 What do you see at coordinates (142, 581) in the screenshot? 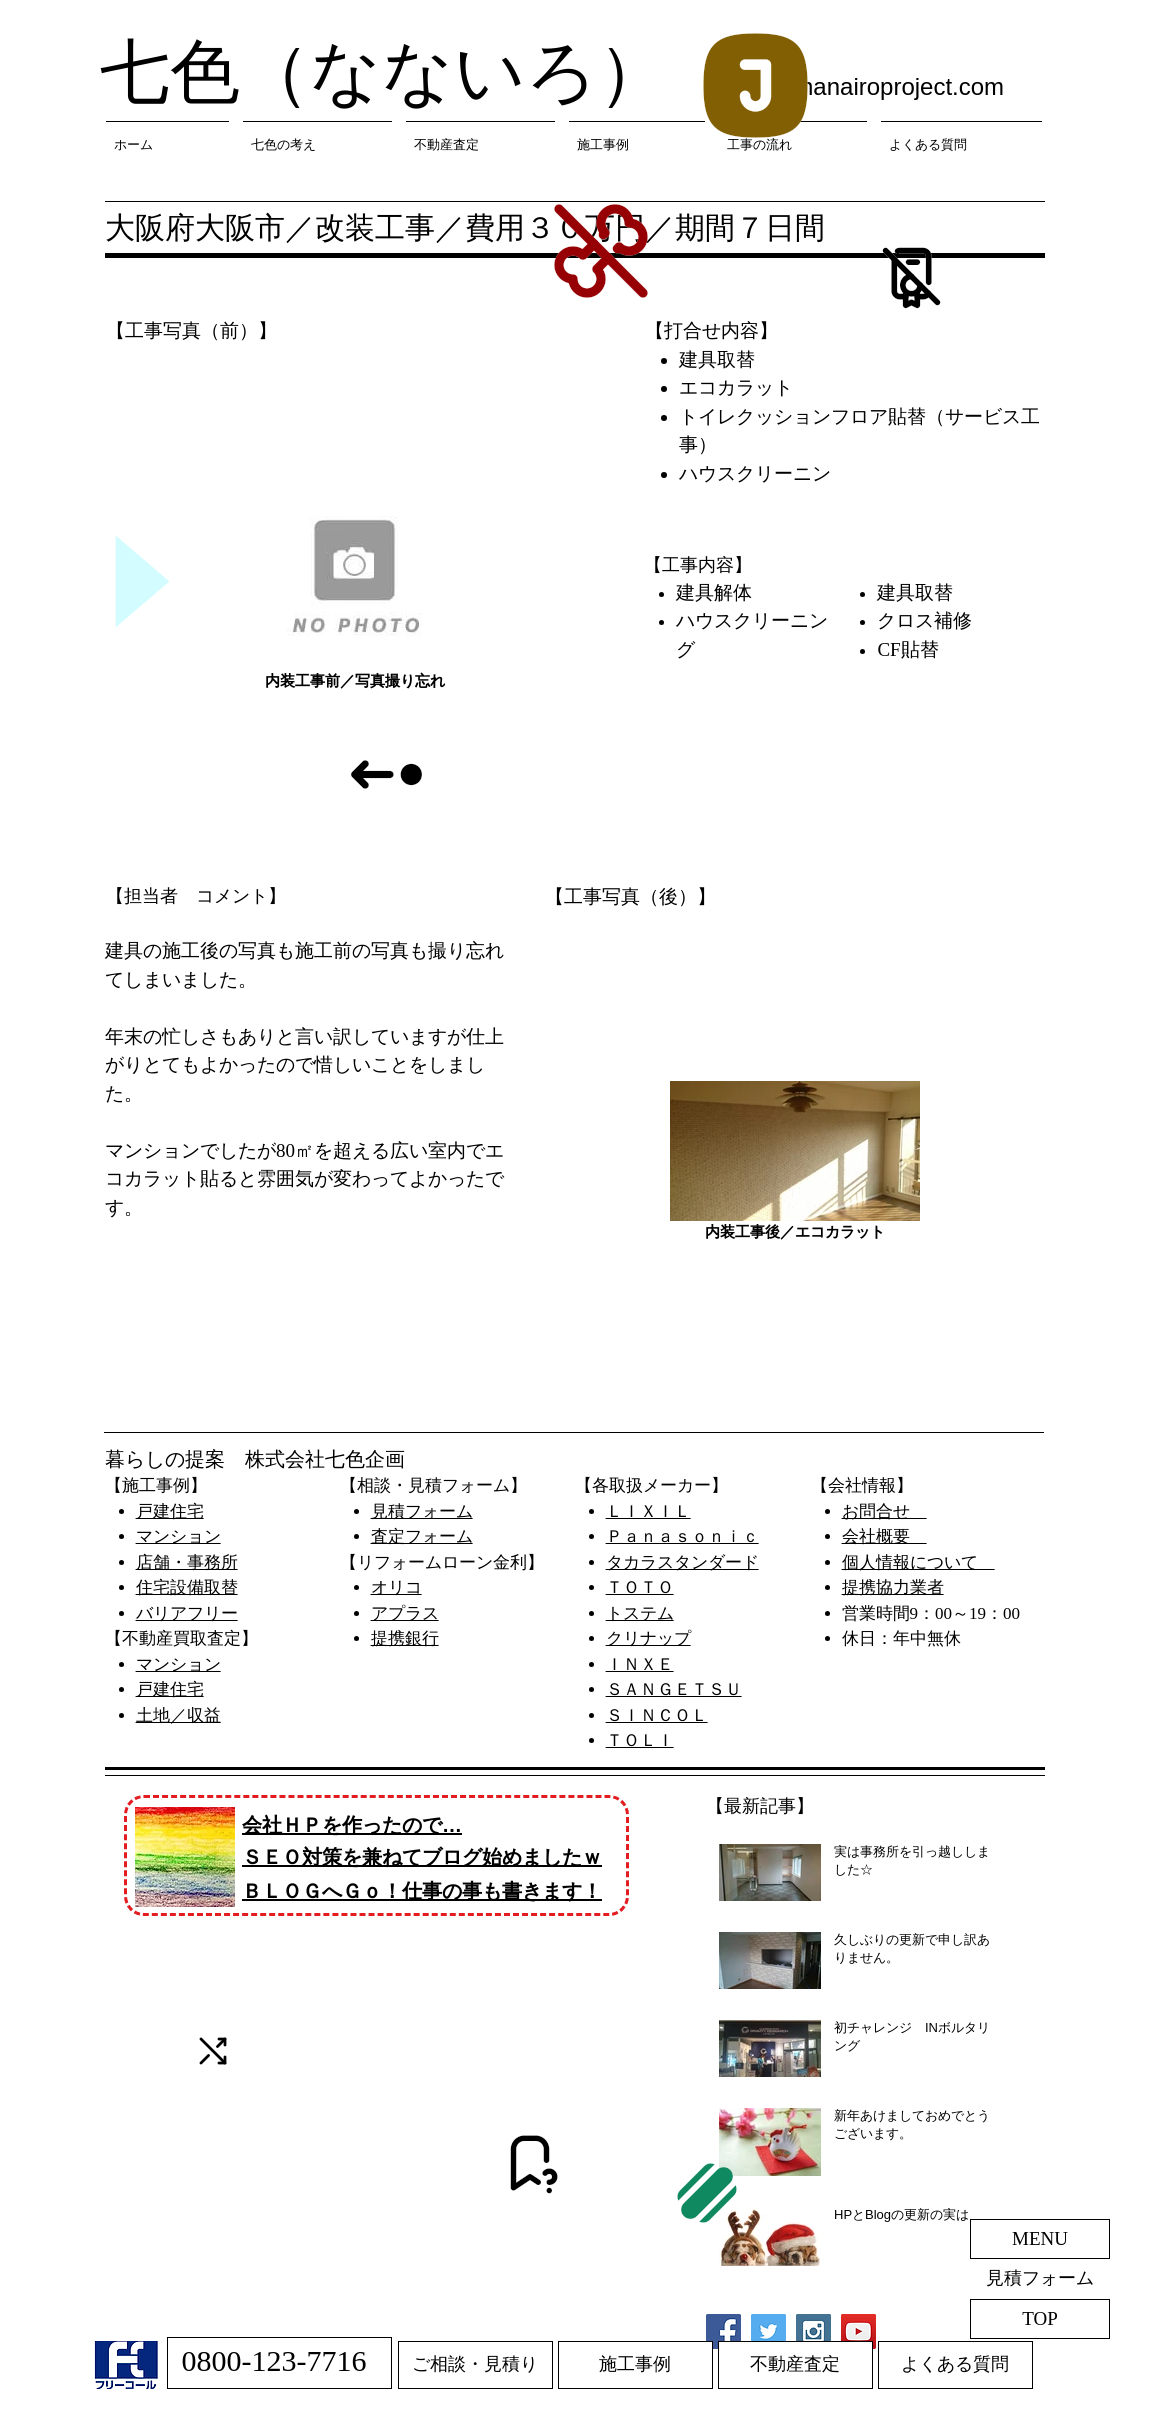
I see `play media or start playback` at bounding box center [142, 581].